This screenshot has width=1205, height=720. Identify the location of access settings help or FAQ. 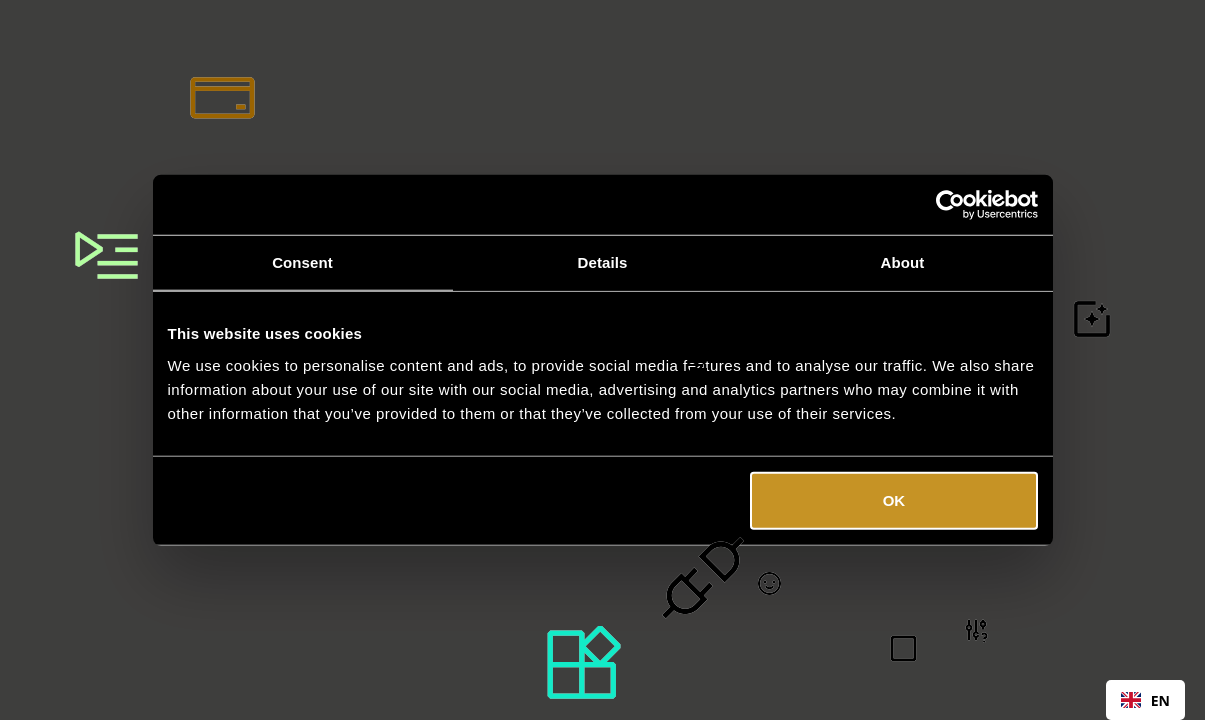
(976, 630).